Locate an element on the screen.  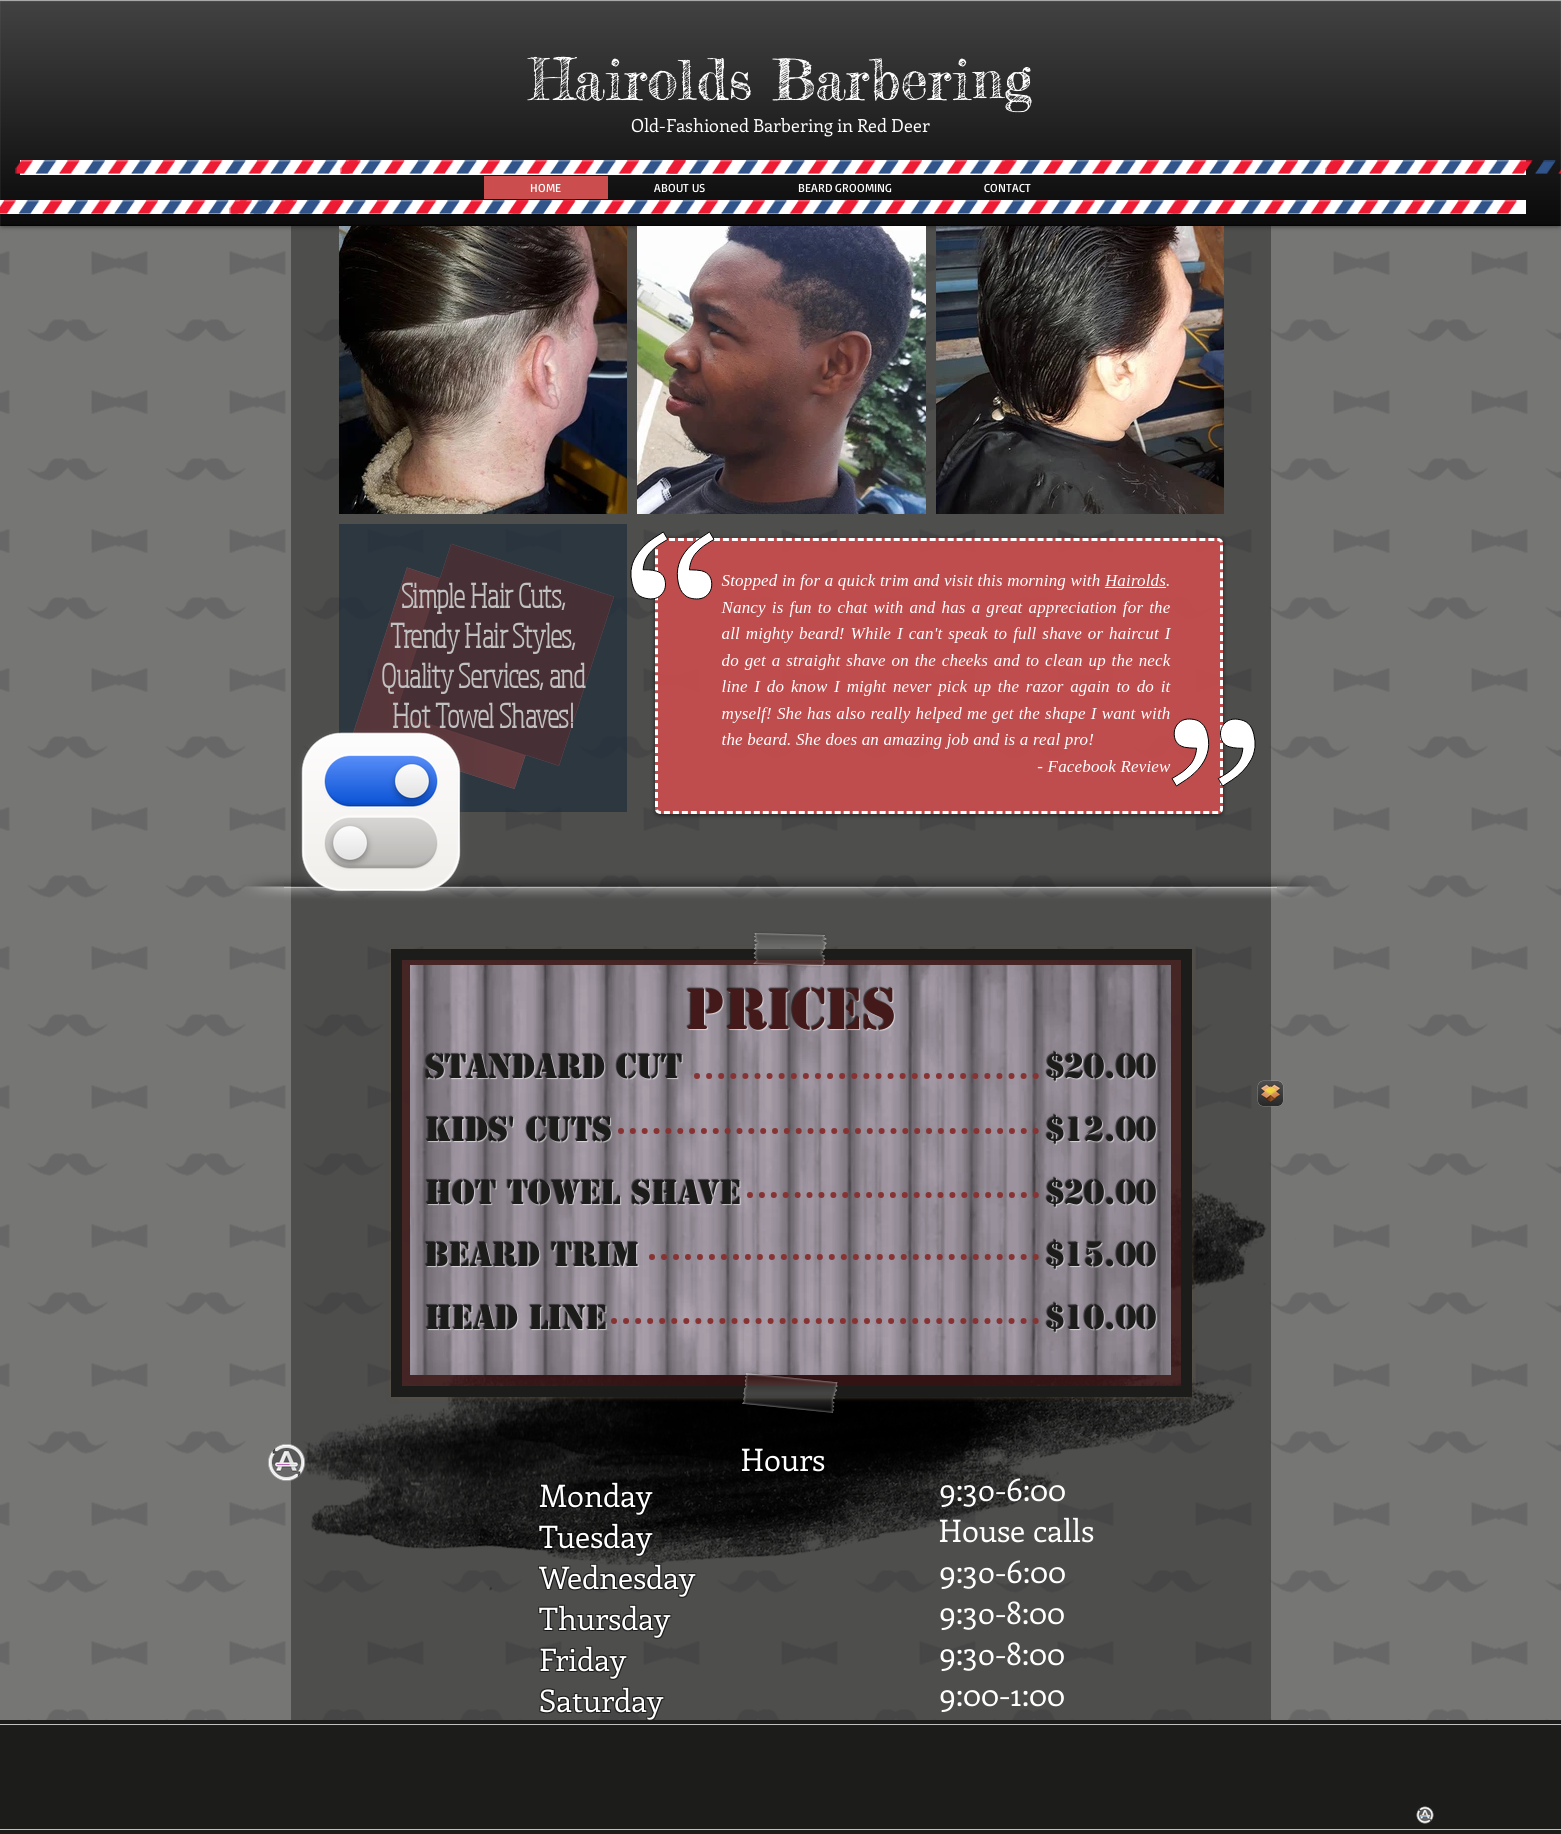
open gnome tweaks to customize system settings is located at coordinates (381, 812).